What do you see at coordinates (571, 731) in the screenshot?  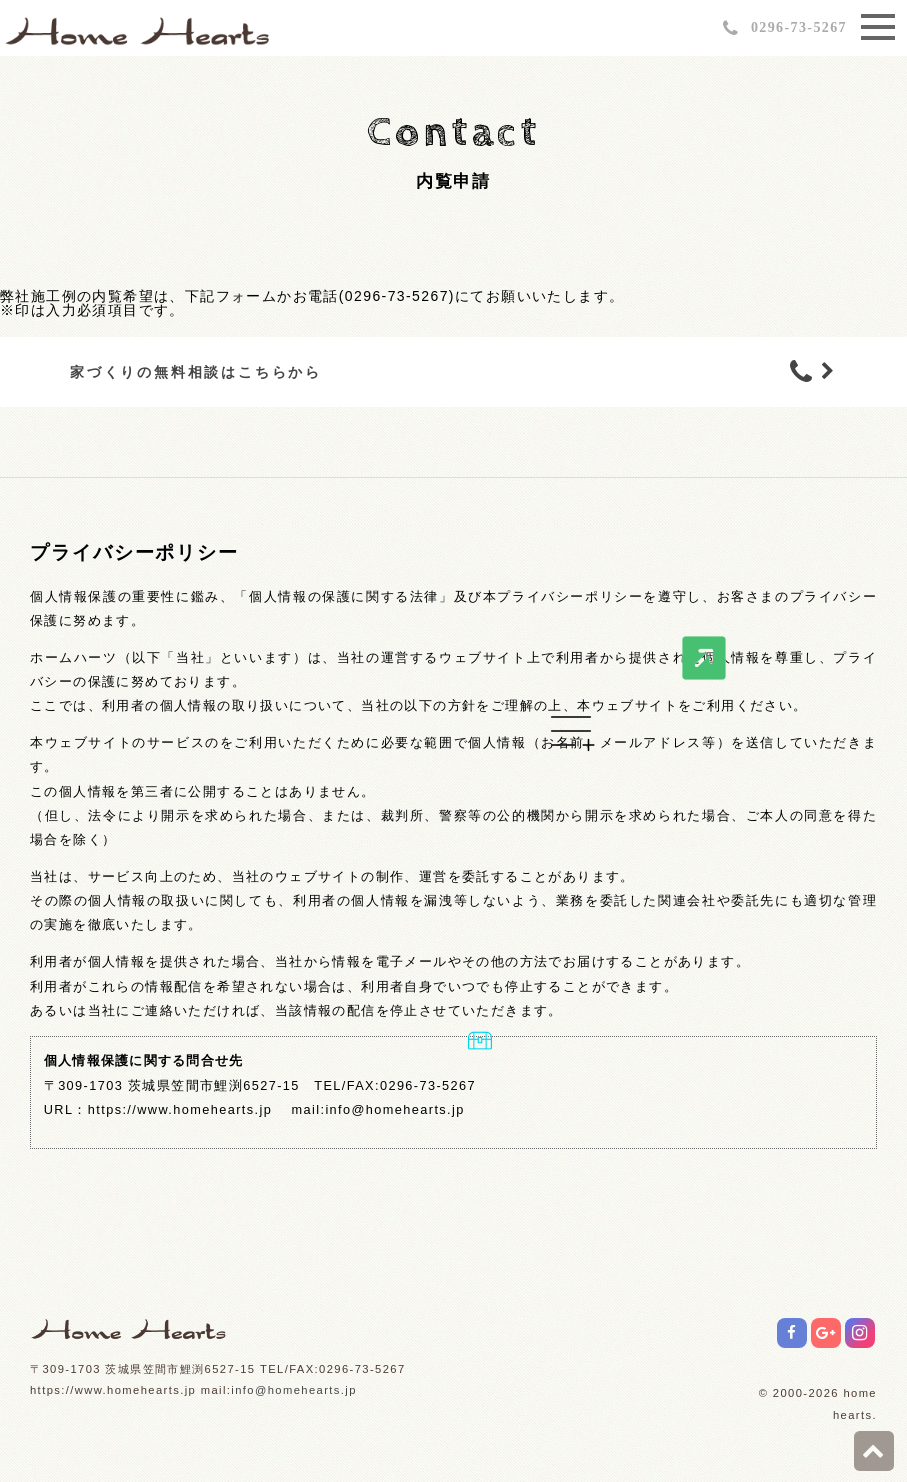 I see `add a new item to the list` at bounding box center [571, 731].